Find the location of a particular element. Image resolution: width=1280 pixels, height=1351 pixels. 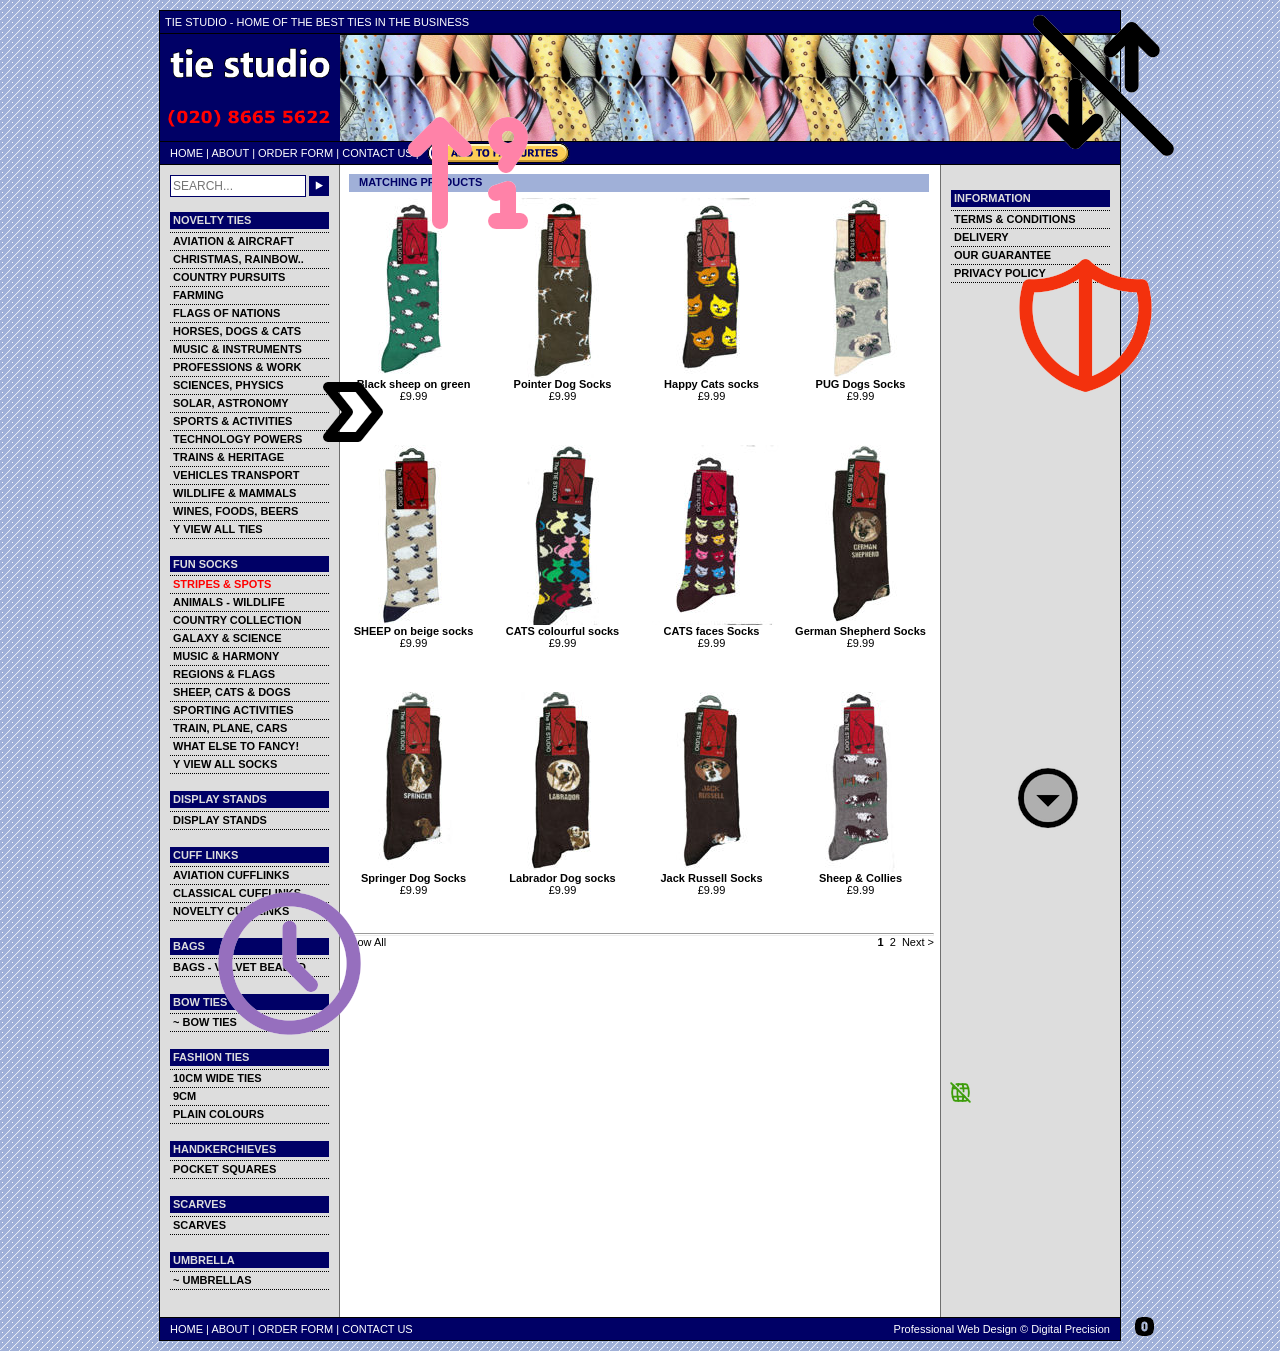

indicates an "O" option or selection in a menu is located at coordinates (1144, 1326).